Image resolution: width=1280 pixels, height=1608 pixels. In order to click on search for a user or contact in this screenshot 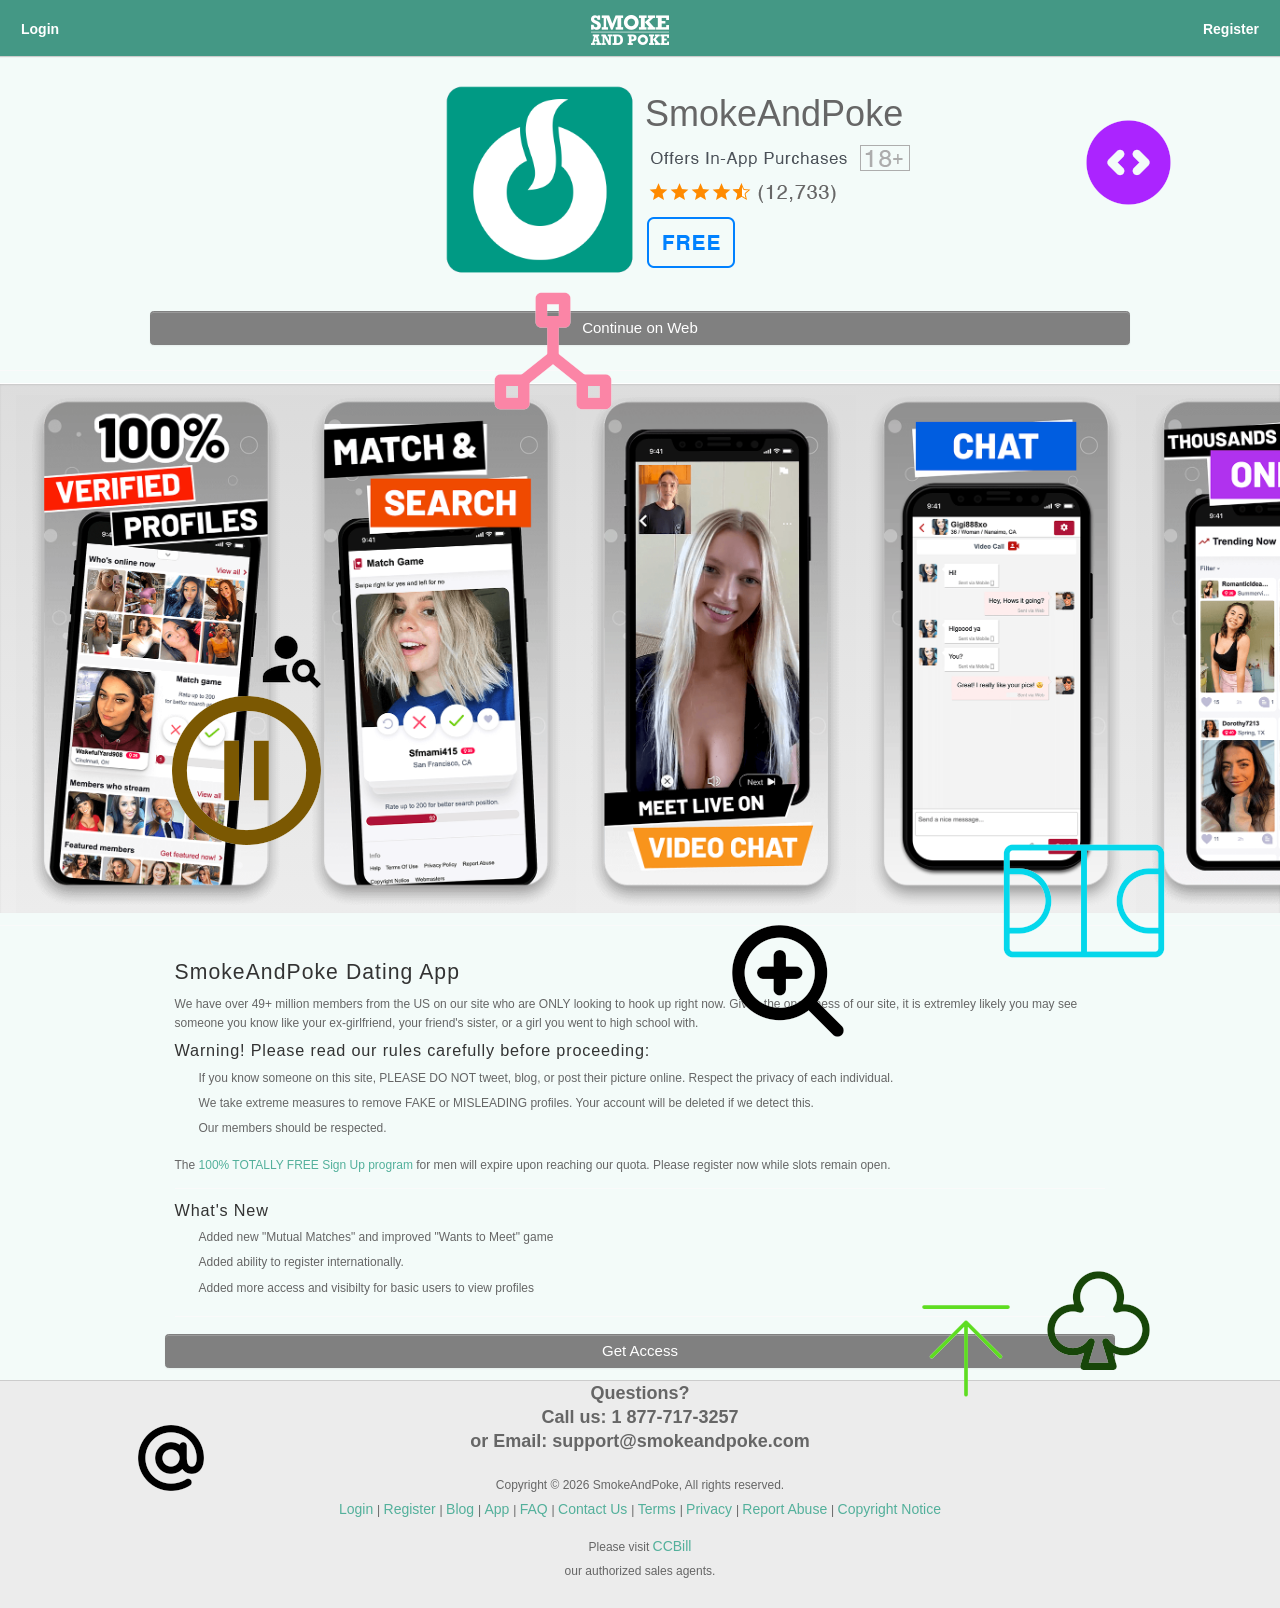, I will do `click(292, 659)`.